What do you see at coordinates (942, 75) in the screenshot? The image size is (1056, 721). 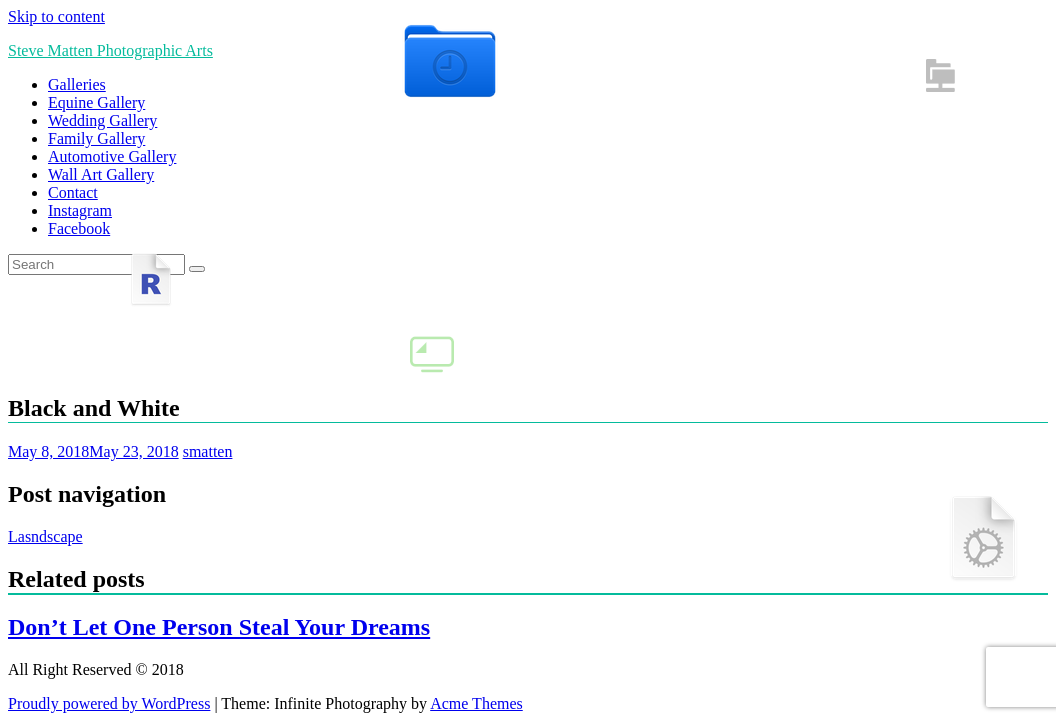 I see `access a remote or network folder` at bounding box center [942, 75].